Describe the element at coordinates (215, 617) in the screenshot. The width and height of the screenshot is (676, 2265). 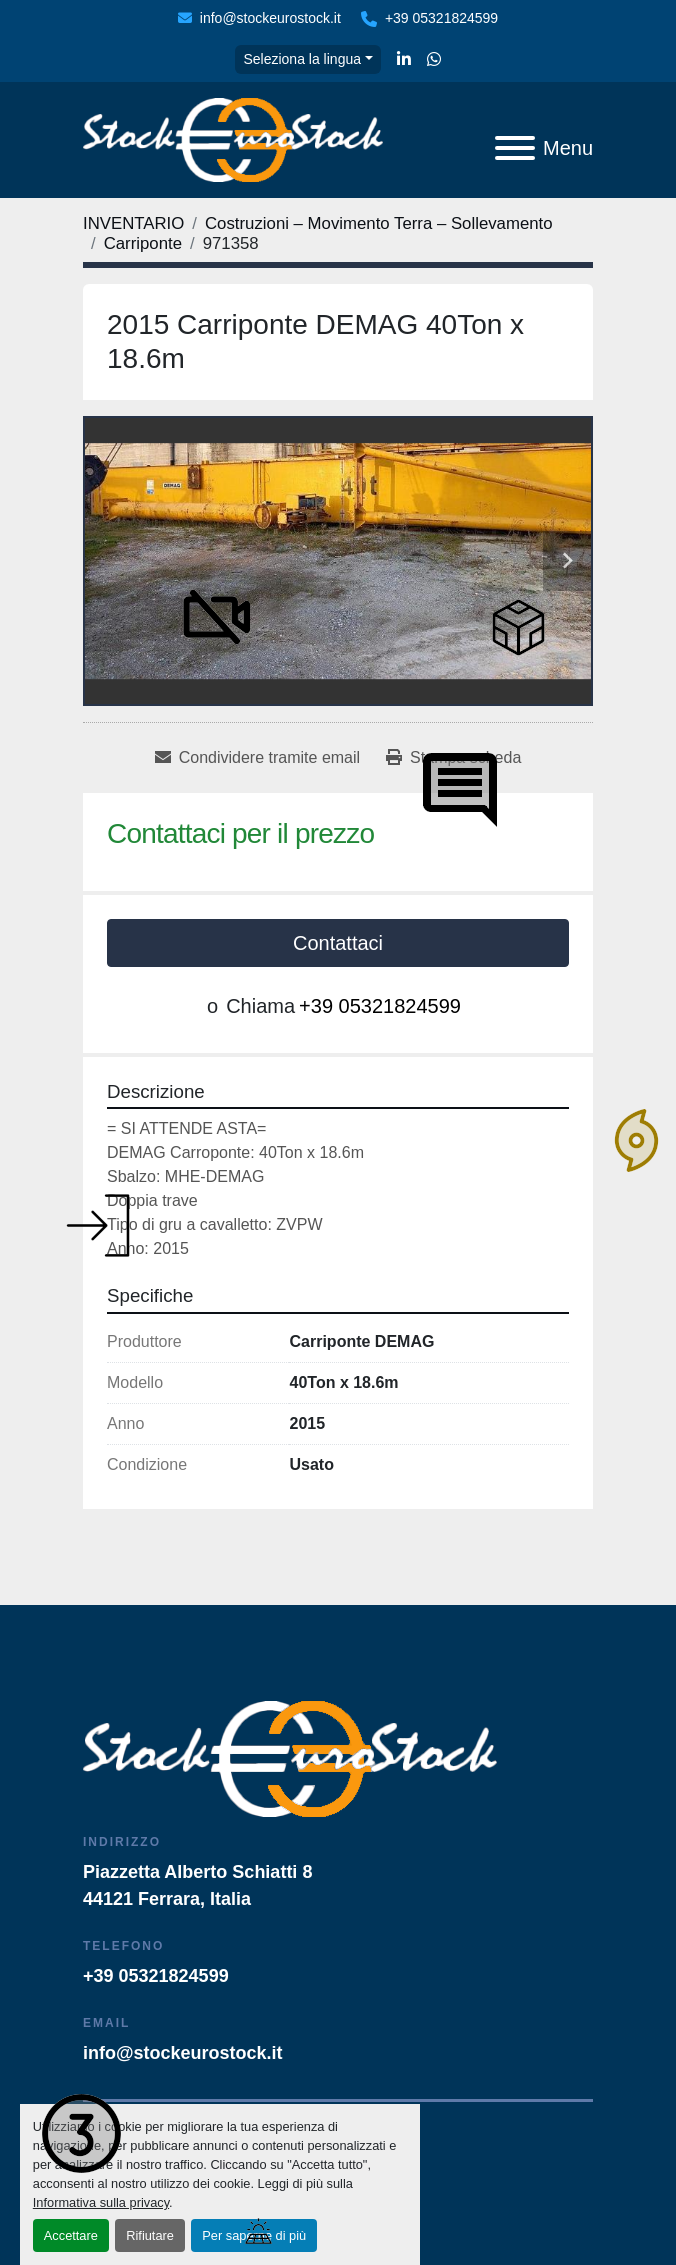
I see `turn off camera or disable video` at that location.